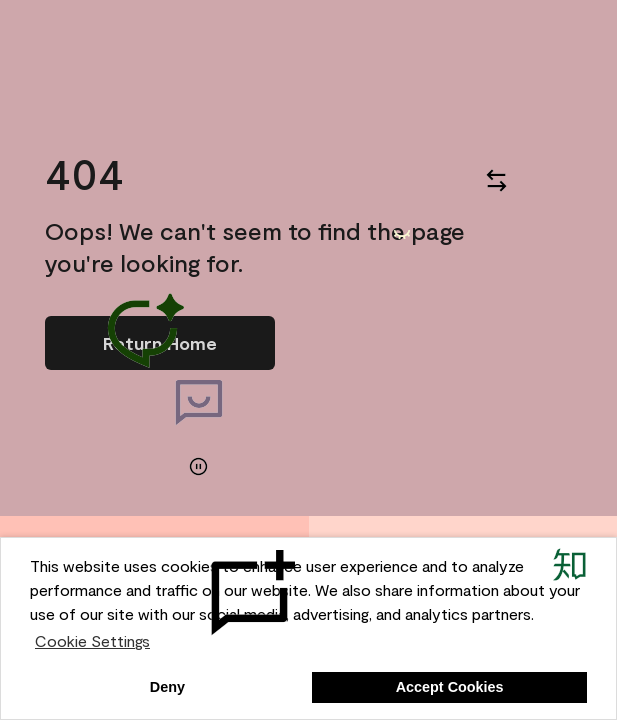  I want to click on start a friendly chat or conversation, so click(199, 401).